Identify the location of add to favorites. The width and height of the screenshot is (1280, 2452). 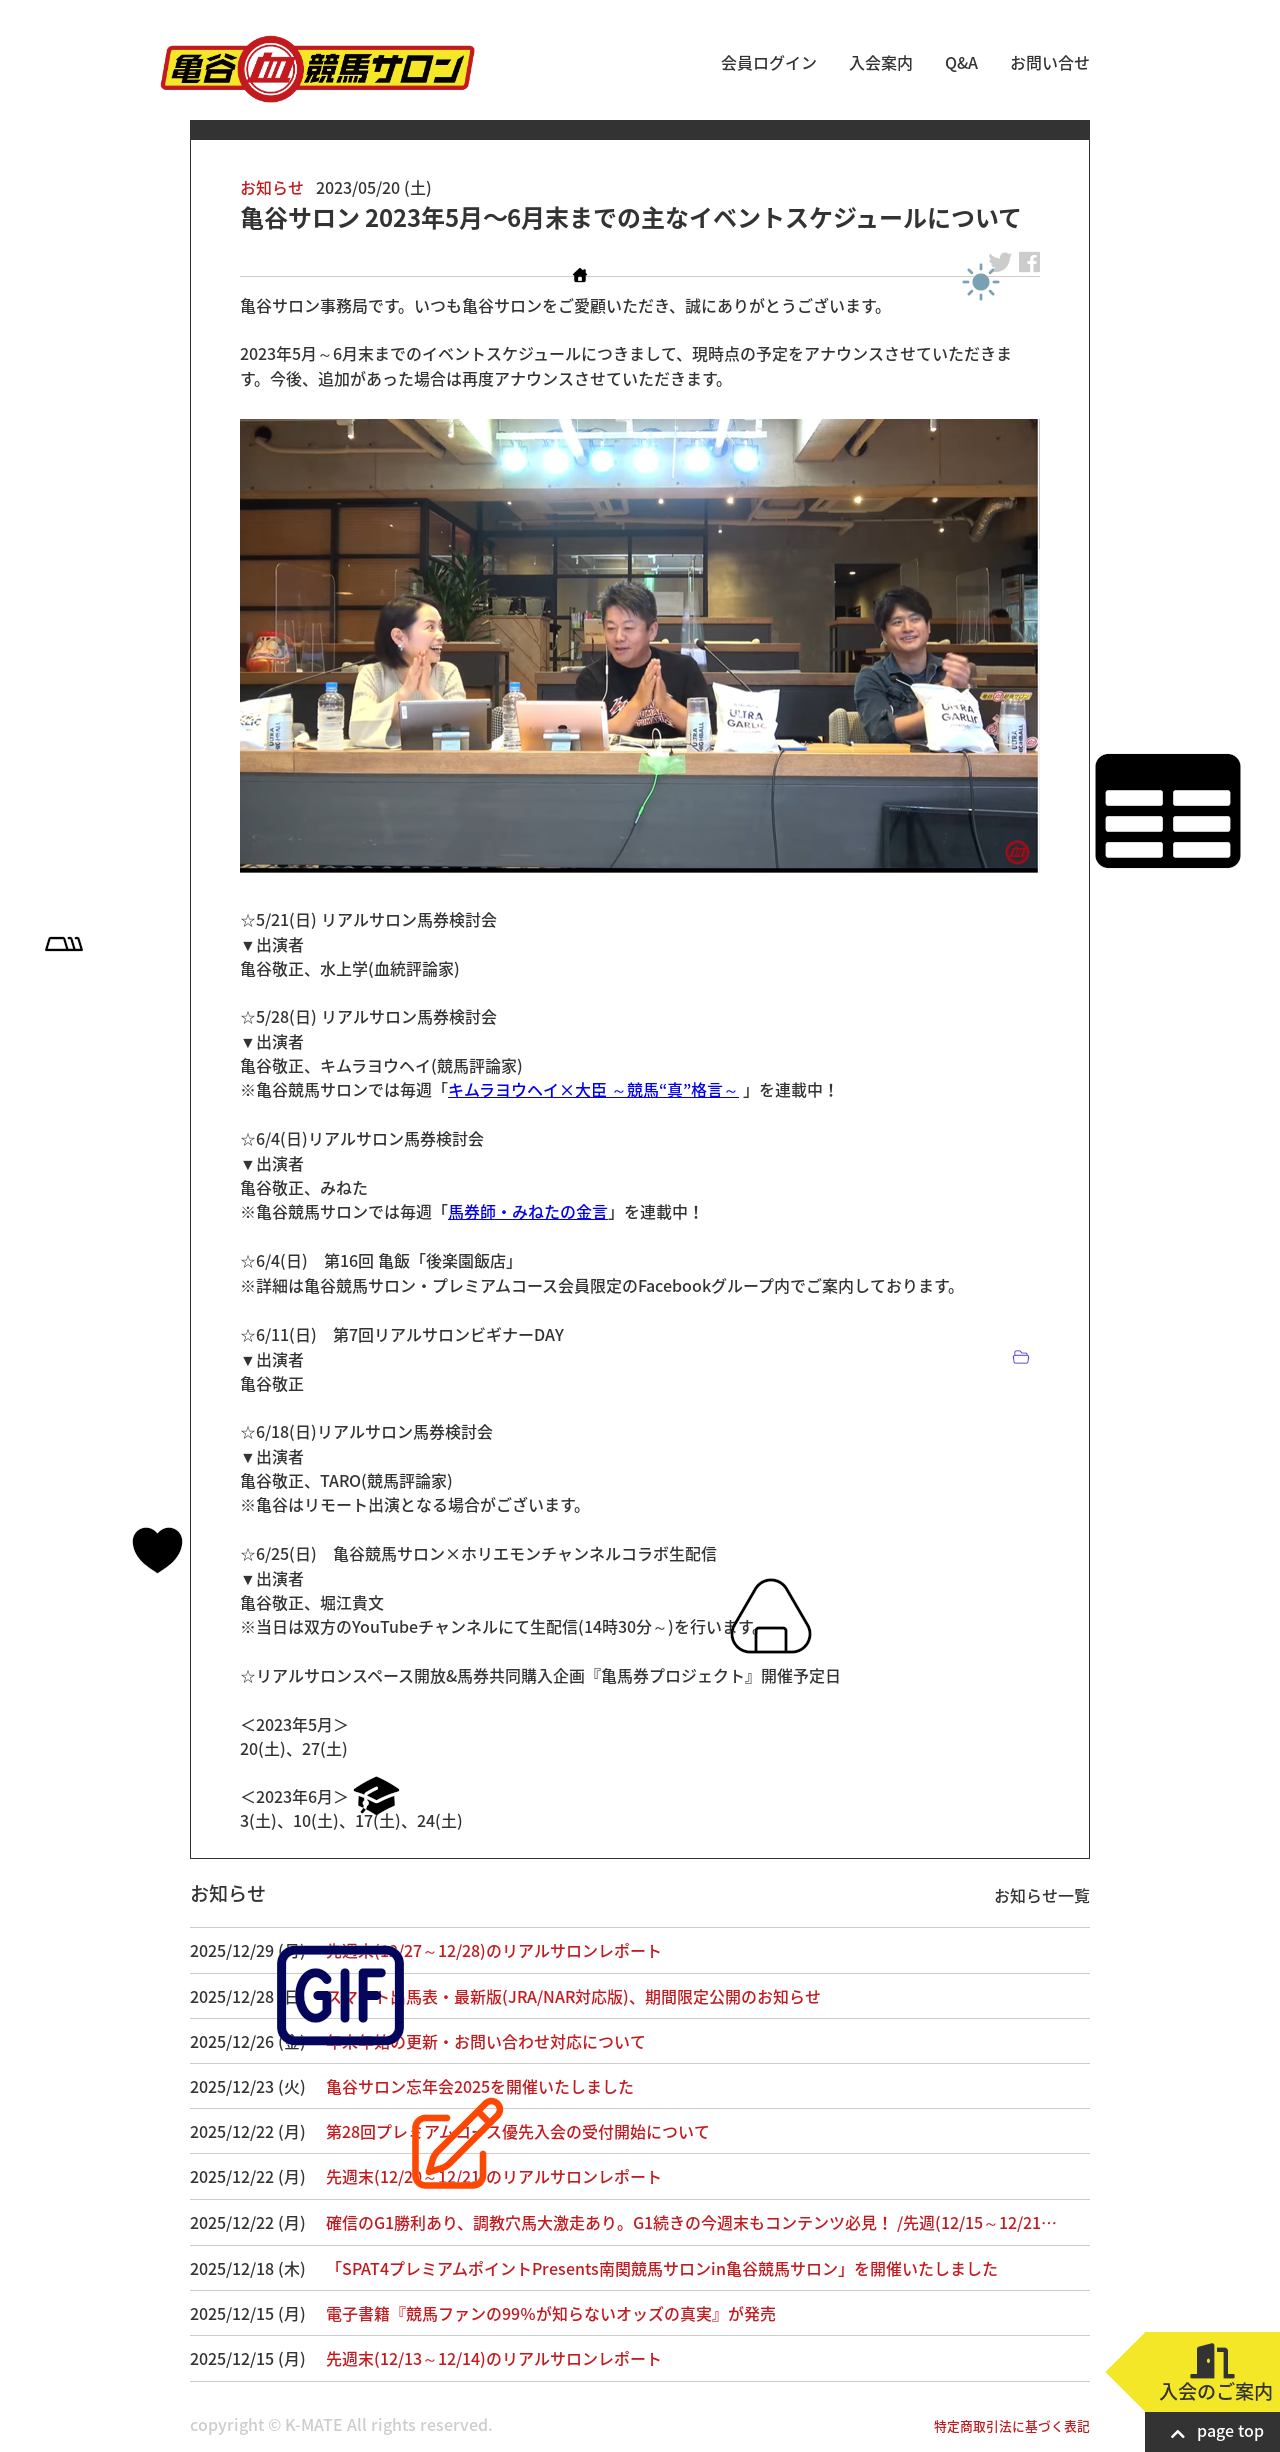
(157, 1550).